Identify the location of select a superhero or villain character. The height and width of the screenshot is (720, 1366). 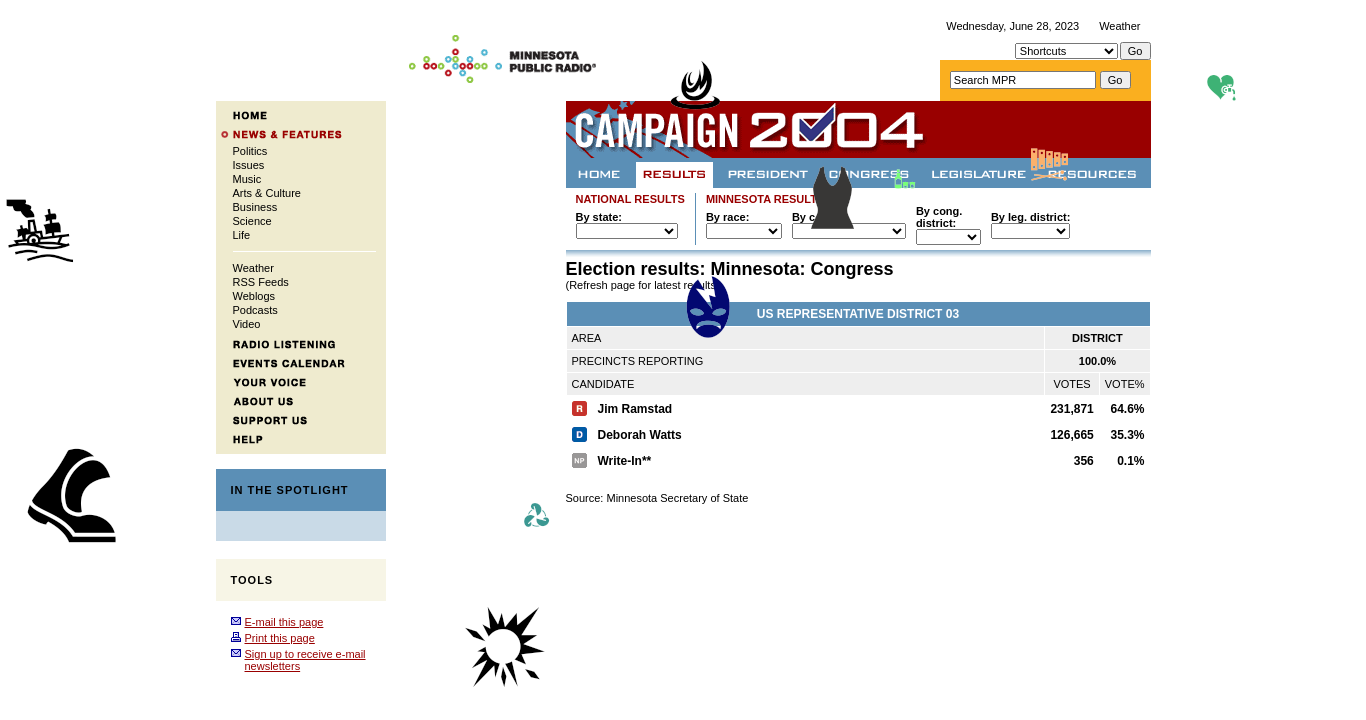
(706, 306).